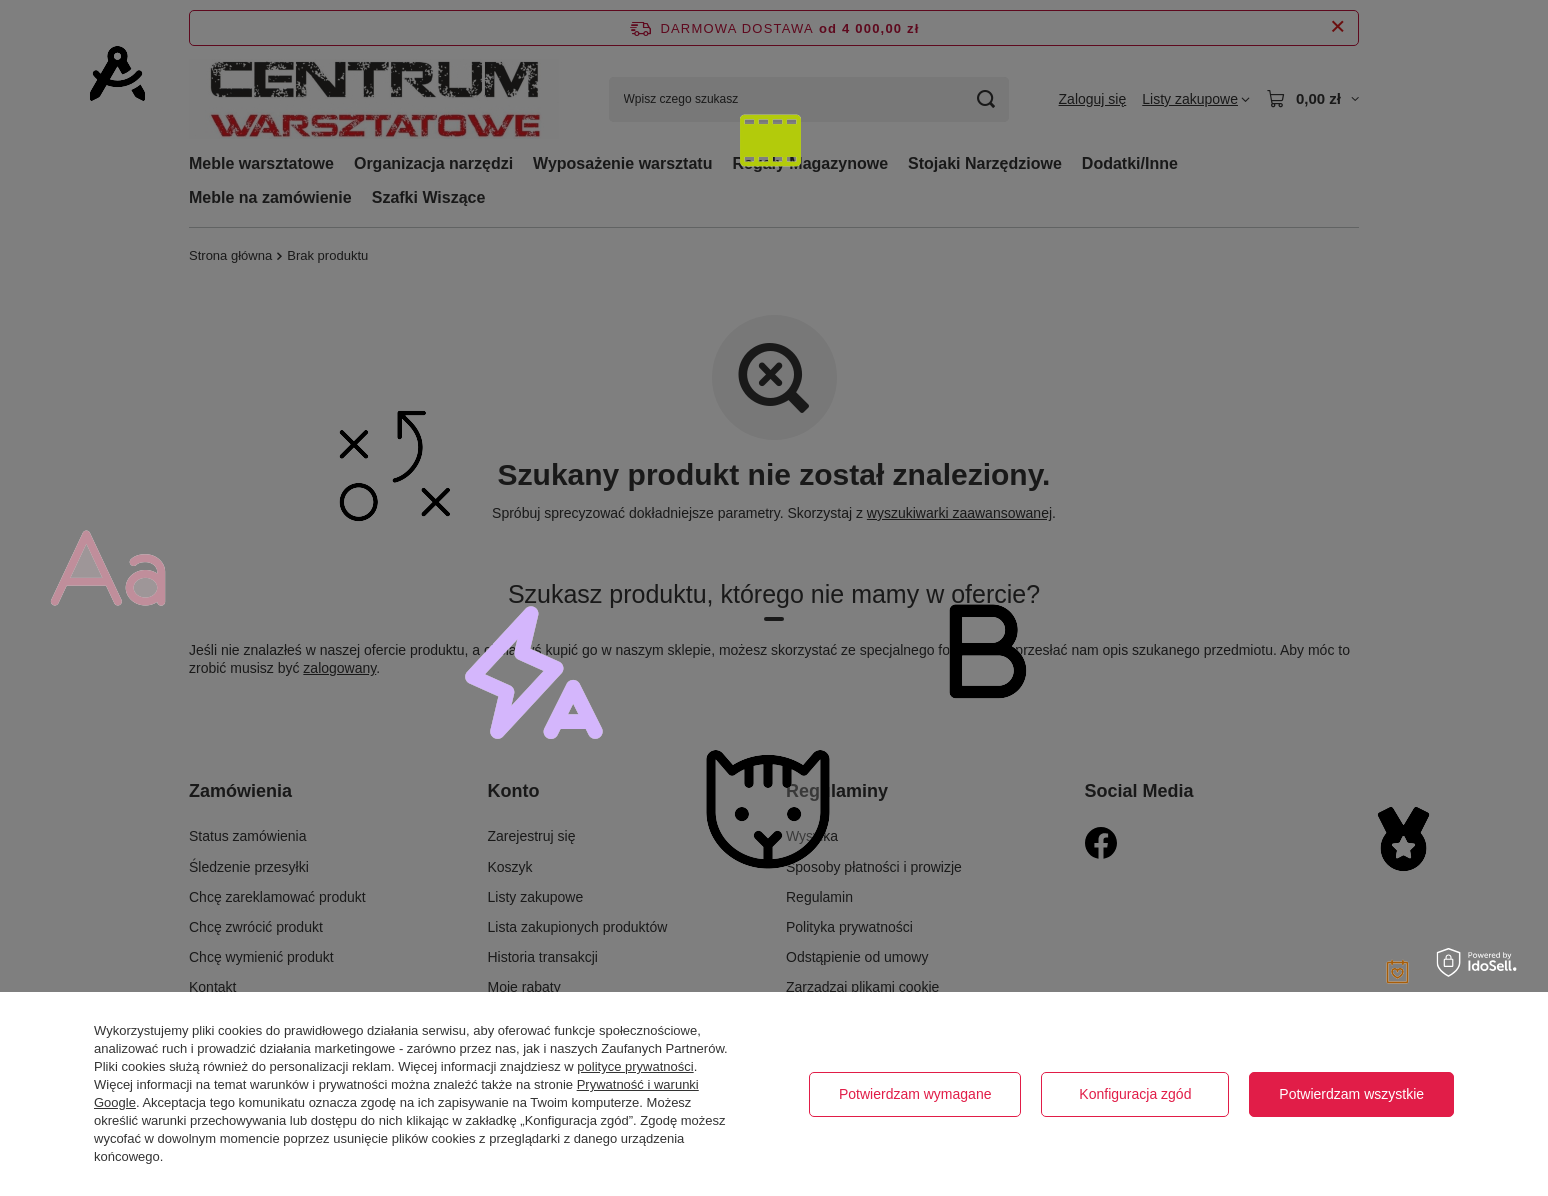  I want to click on apply bold formatting to selected text, so click(981, 653).